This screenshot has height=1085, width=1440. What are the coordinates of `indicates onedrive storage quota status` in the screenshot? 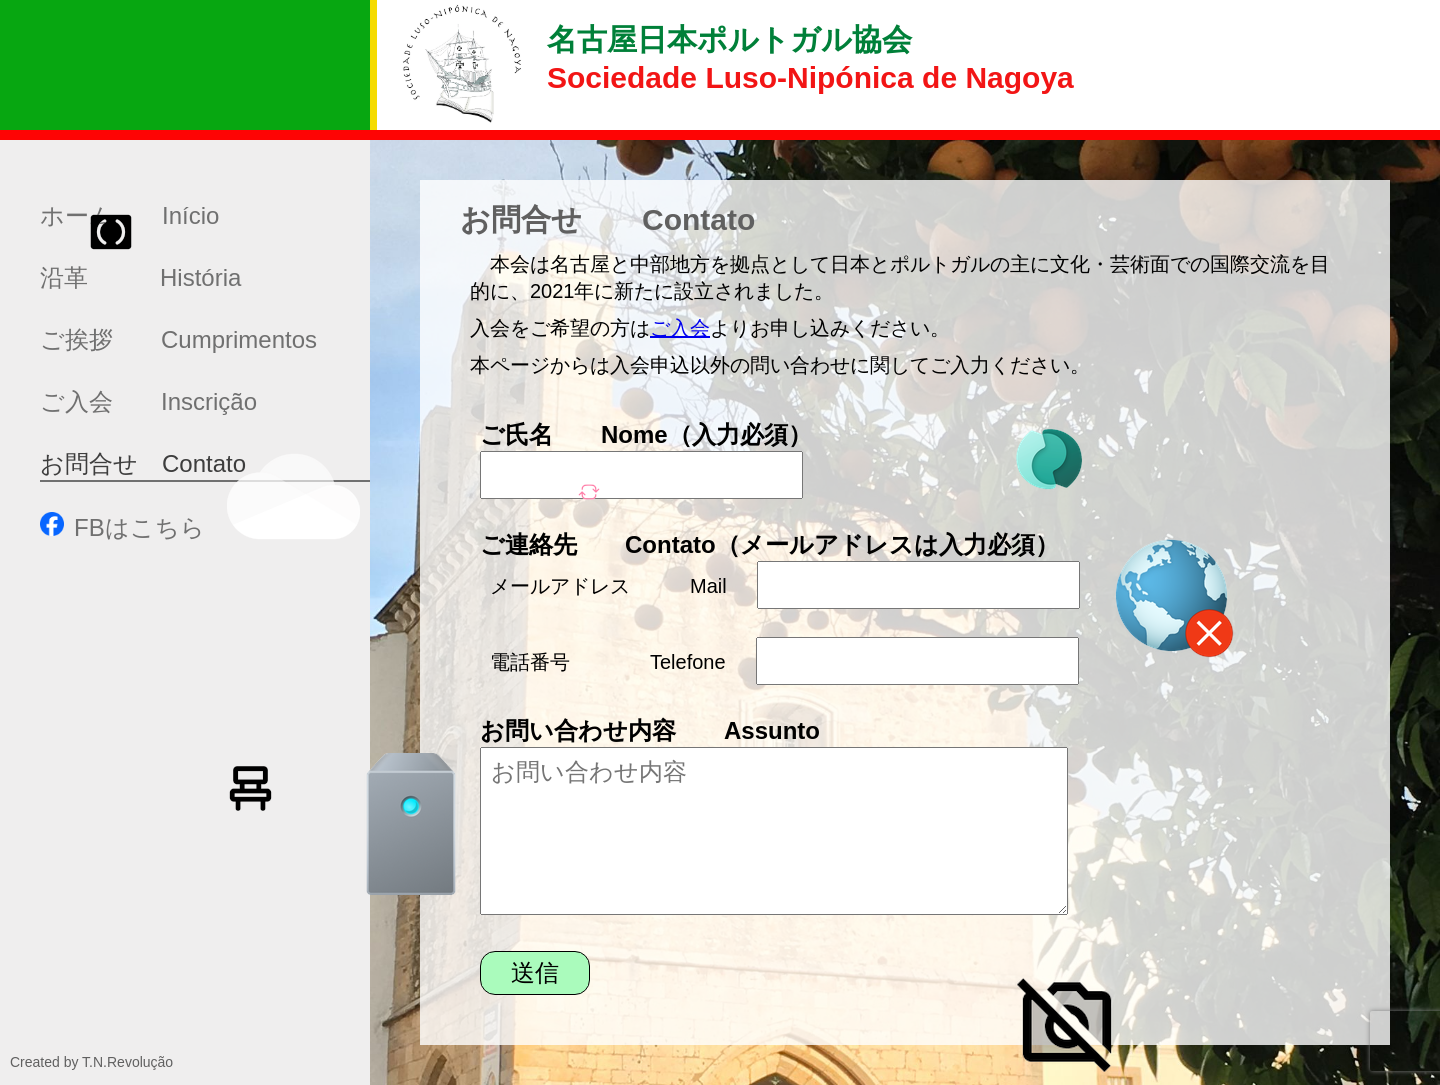 It's located at (293, 497).